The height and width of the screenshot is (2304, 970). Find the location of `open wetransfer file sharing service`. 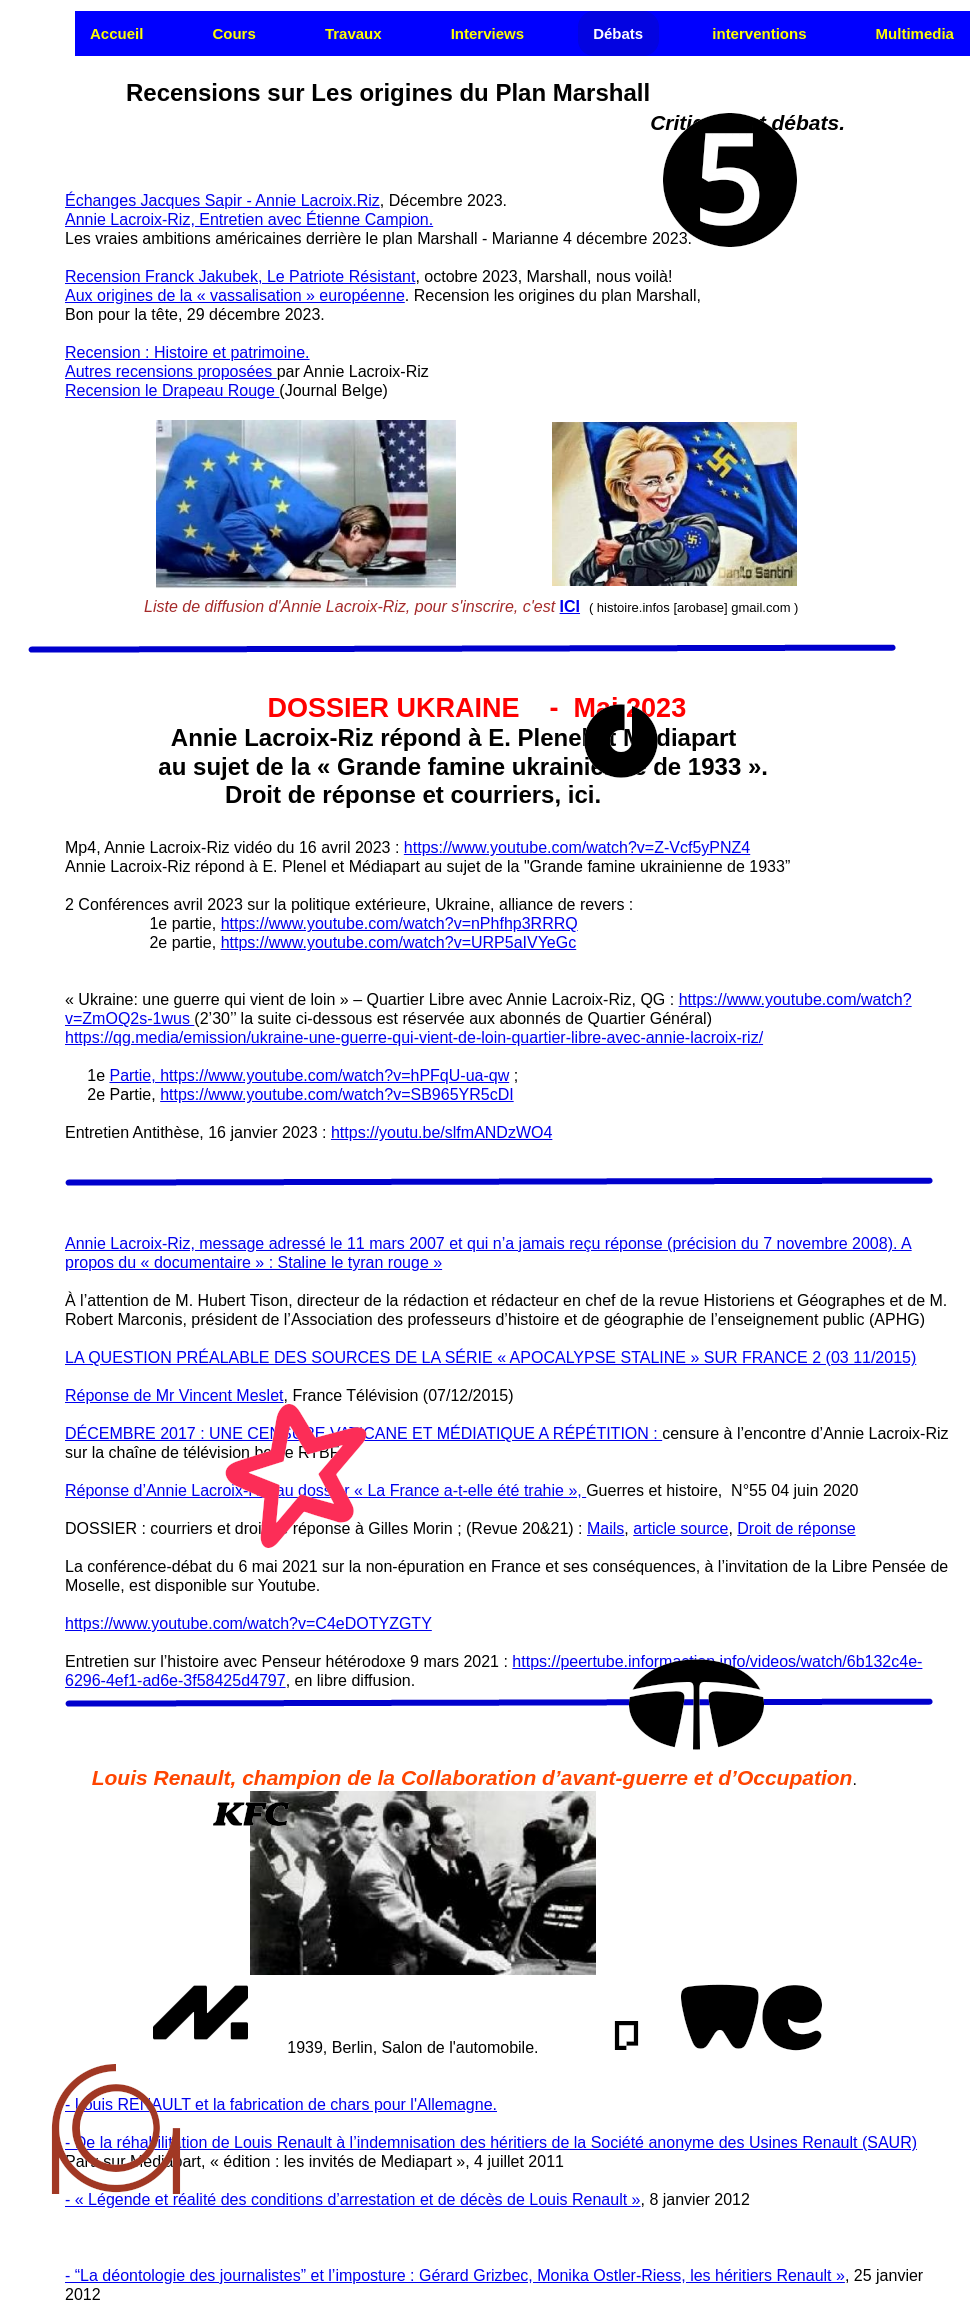

open wetransfer file sharing service is located at coordinates (751, 2017).